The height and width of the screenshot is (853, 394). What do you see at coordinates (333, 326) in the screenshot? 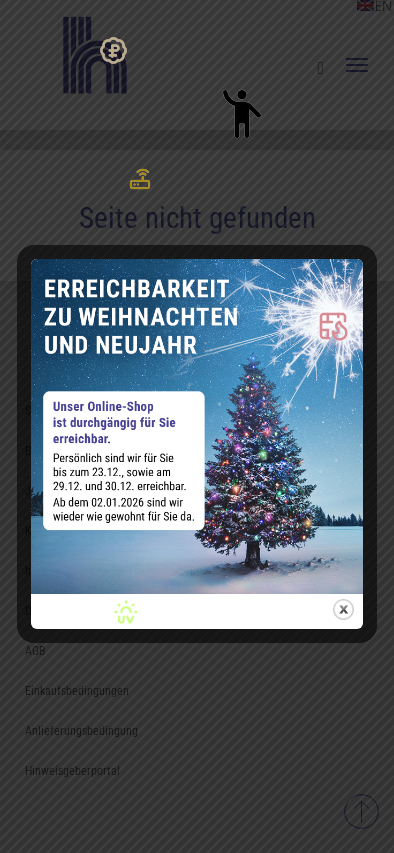
I see `firewall security settings` at bounding box center [333, 326].